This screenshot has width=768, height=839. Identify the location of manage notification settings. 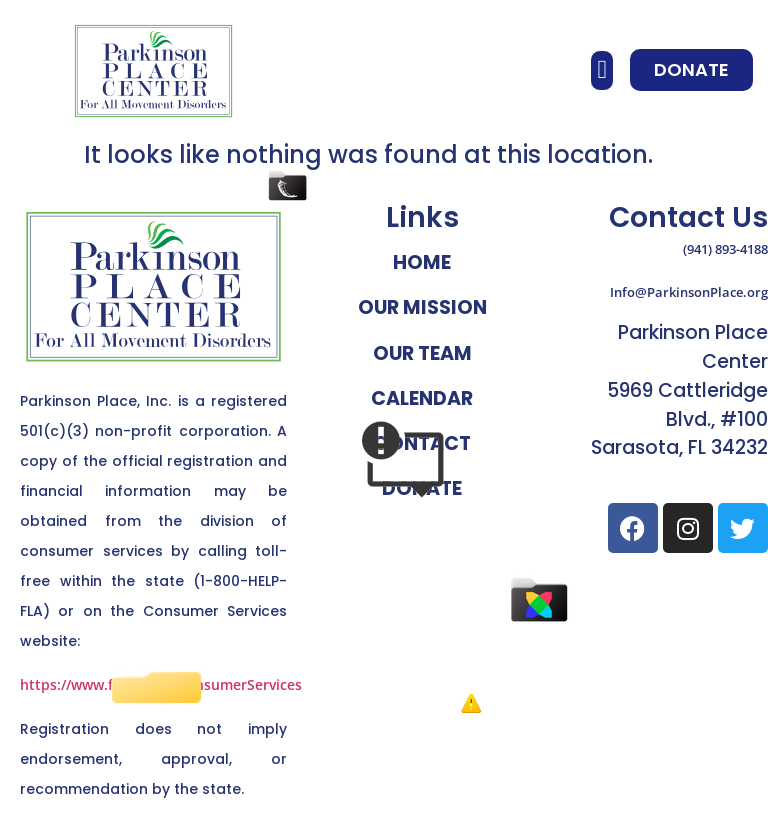
(405, 459).